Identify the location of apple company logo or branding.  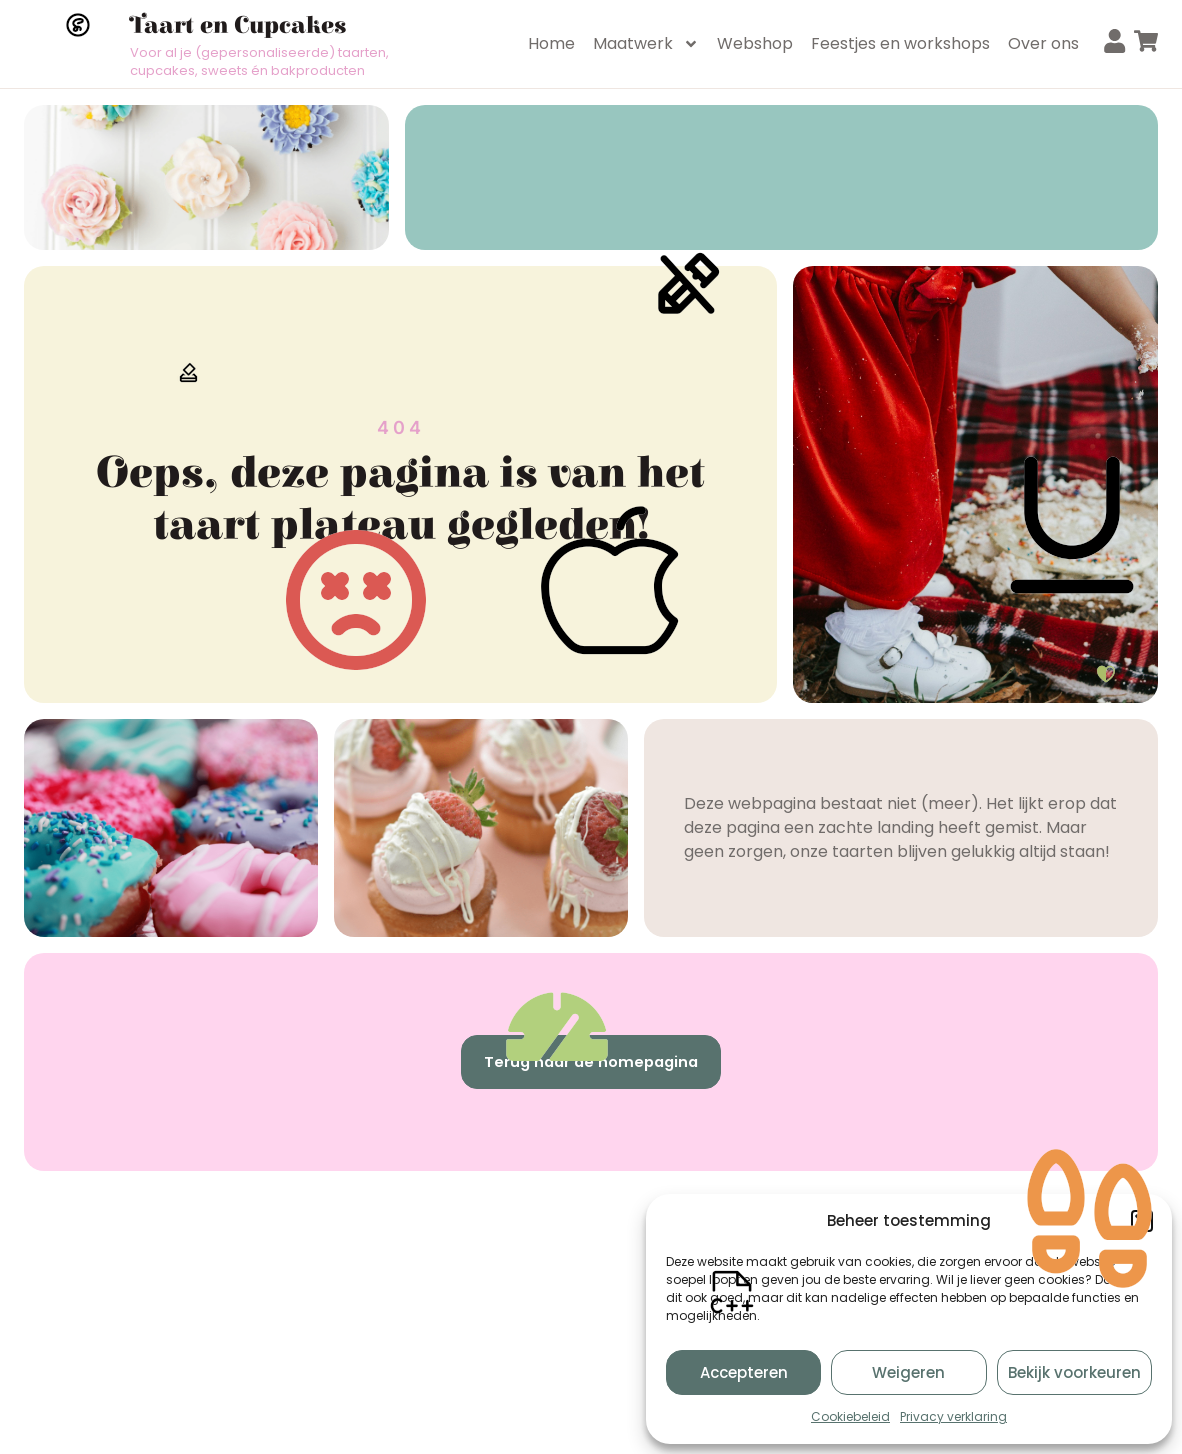
(615, 591).